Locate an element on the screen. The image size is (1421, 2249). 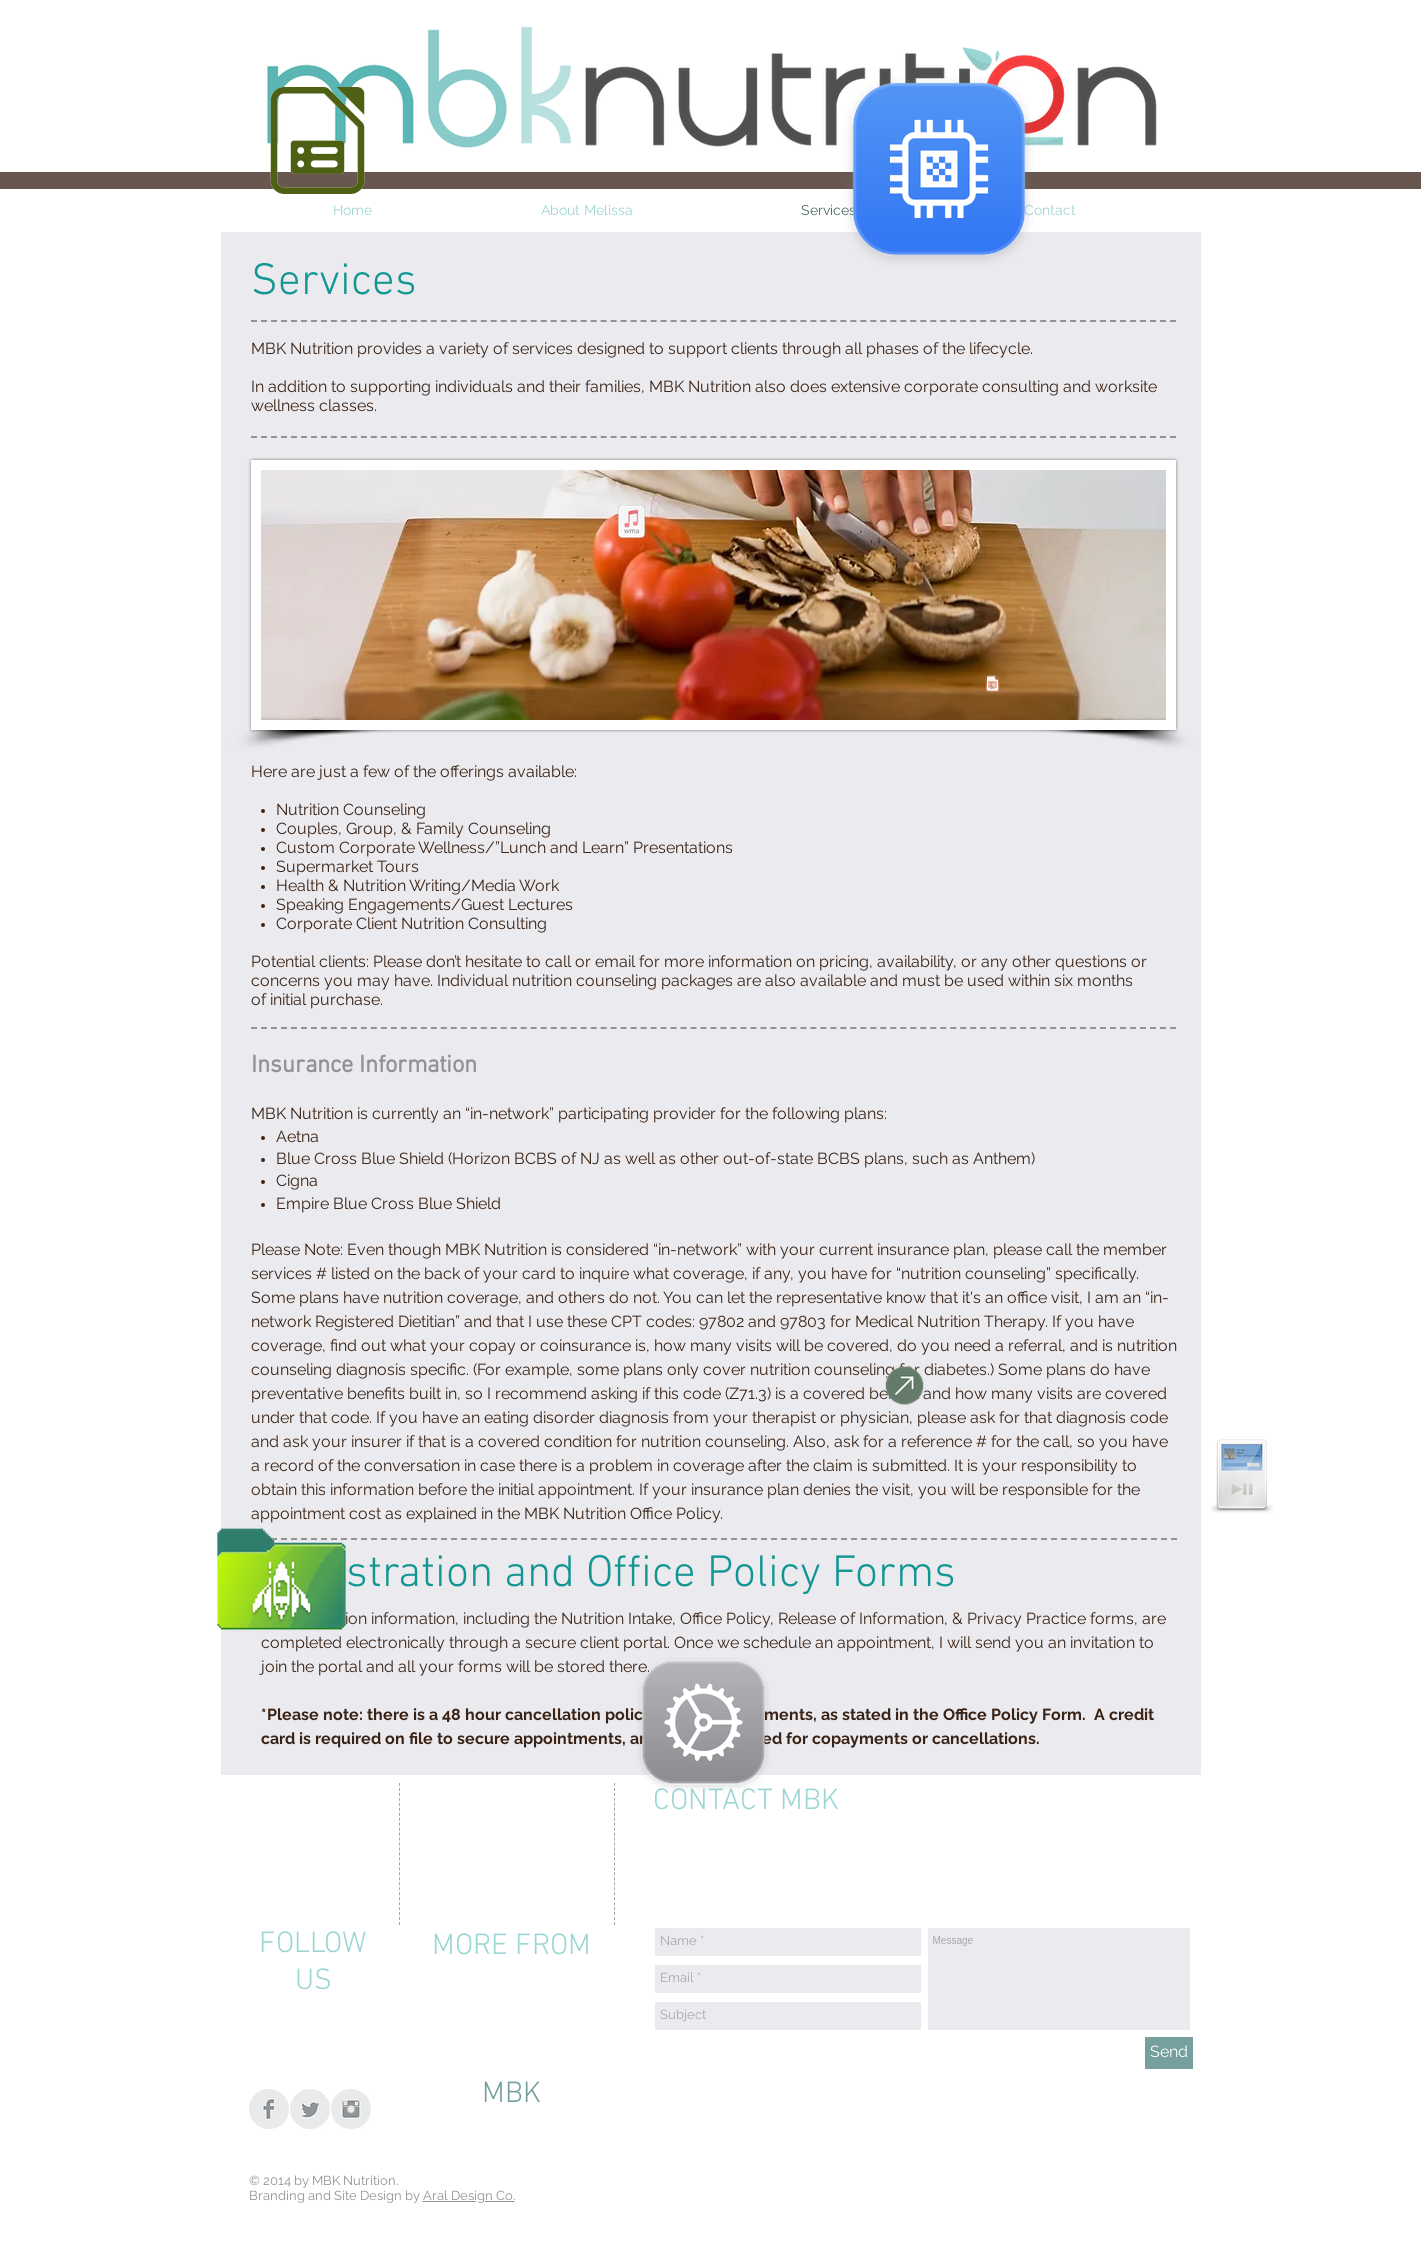
access electronics or hardware settings is located at coordinates (939, 172).